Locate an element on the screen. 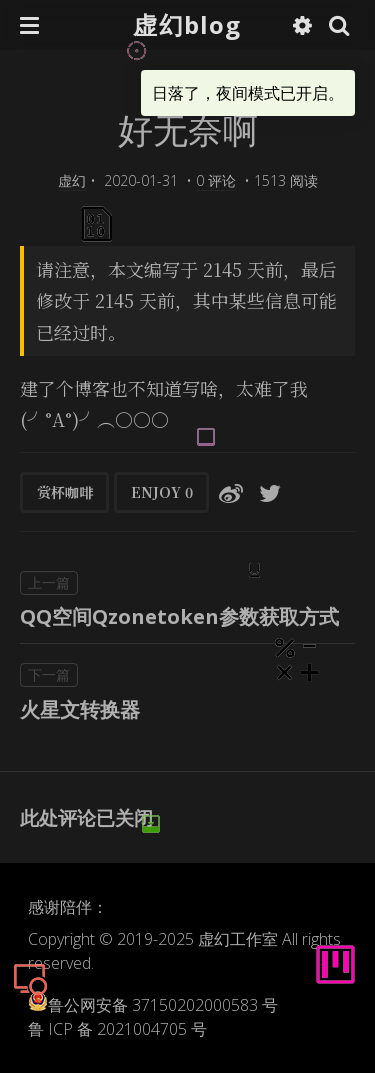 The width and height of the screenshot is (375, 1073). indicates an operator symbol in code is located at coordinates (297, 660).